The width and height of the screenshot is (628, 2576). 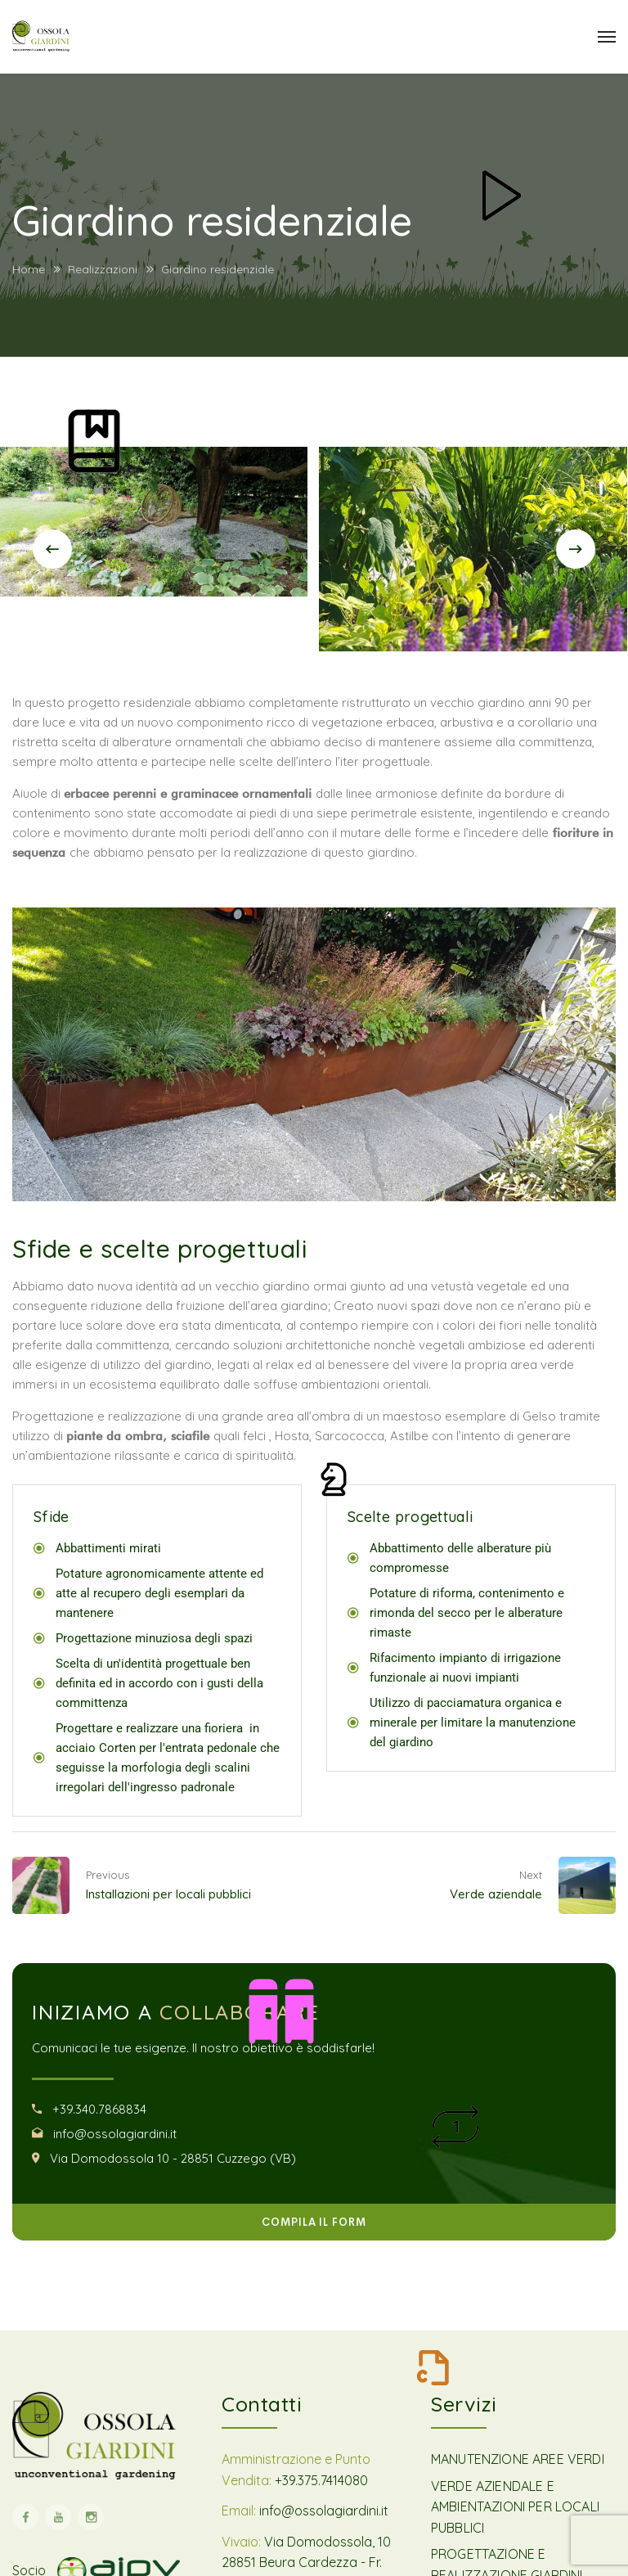 I want to click on locate nearby portable restrooms, so click(x=281, y=2011).